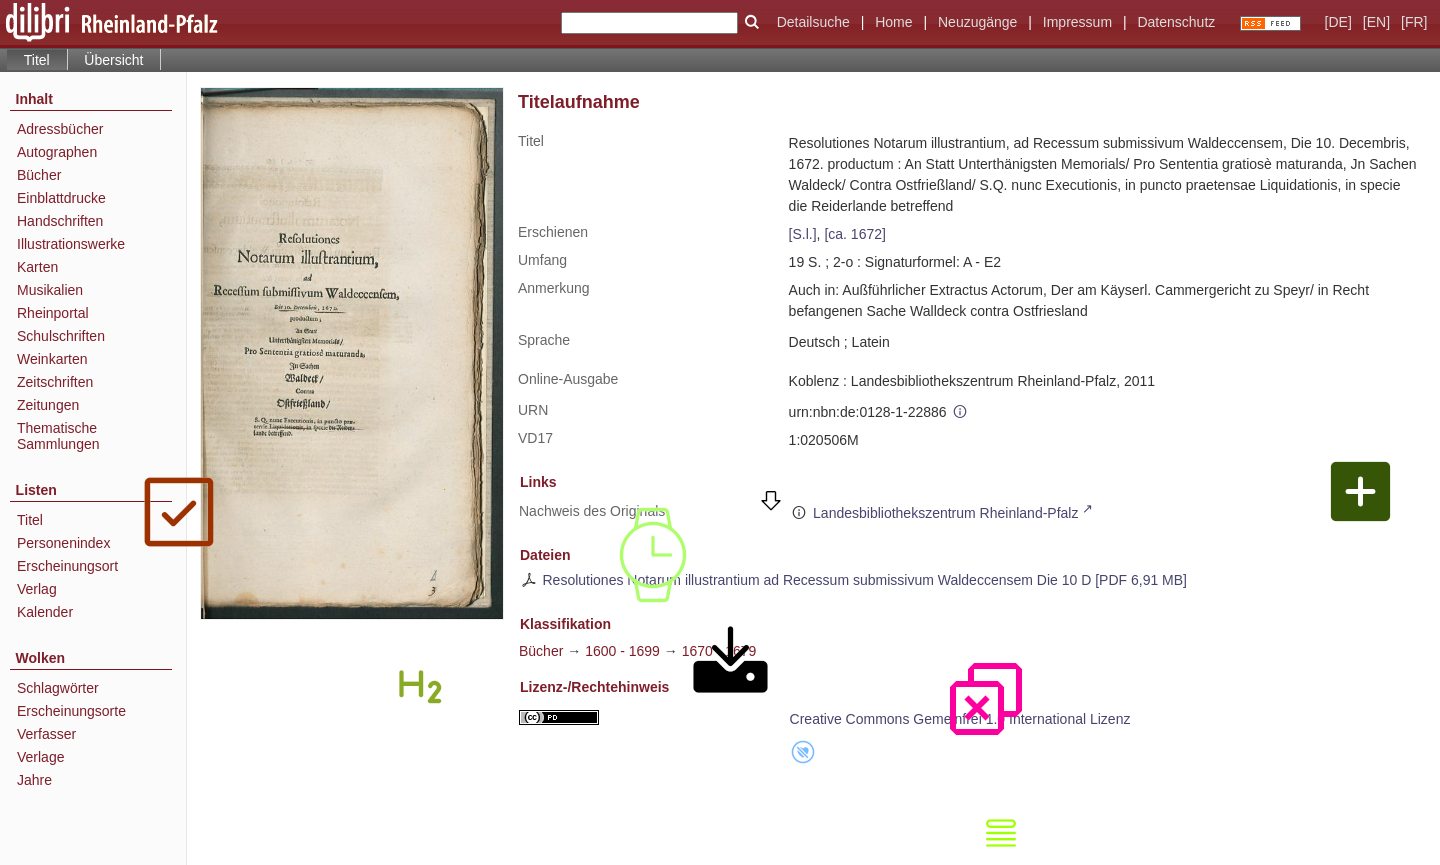 This screenshot has height=865, width=1440. I want to click on view watch or wearable device settings, so click(653, 555).